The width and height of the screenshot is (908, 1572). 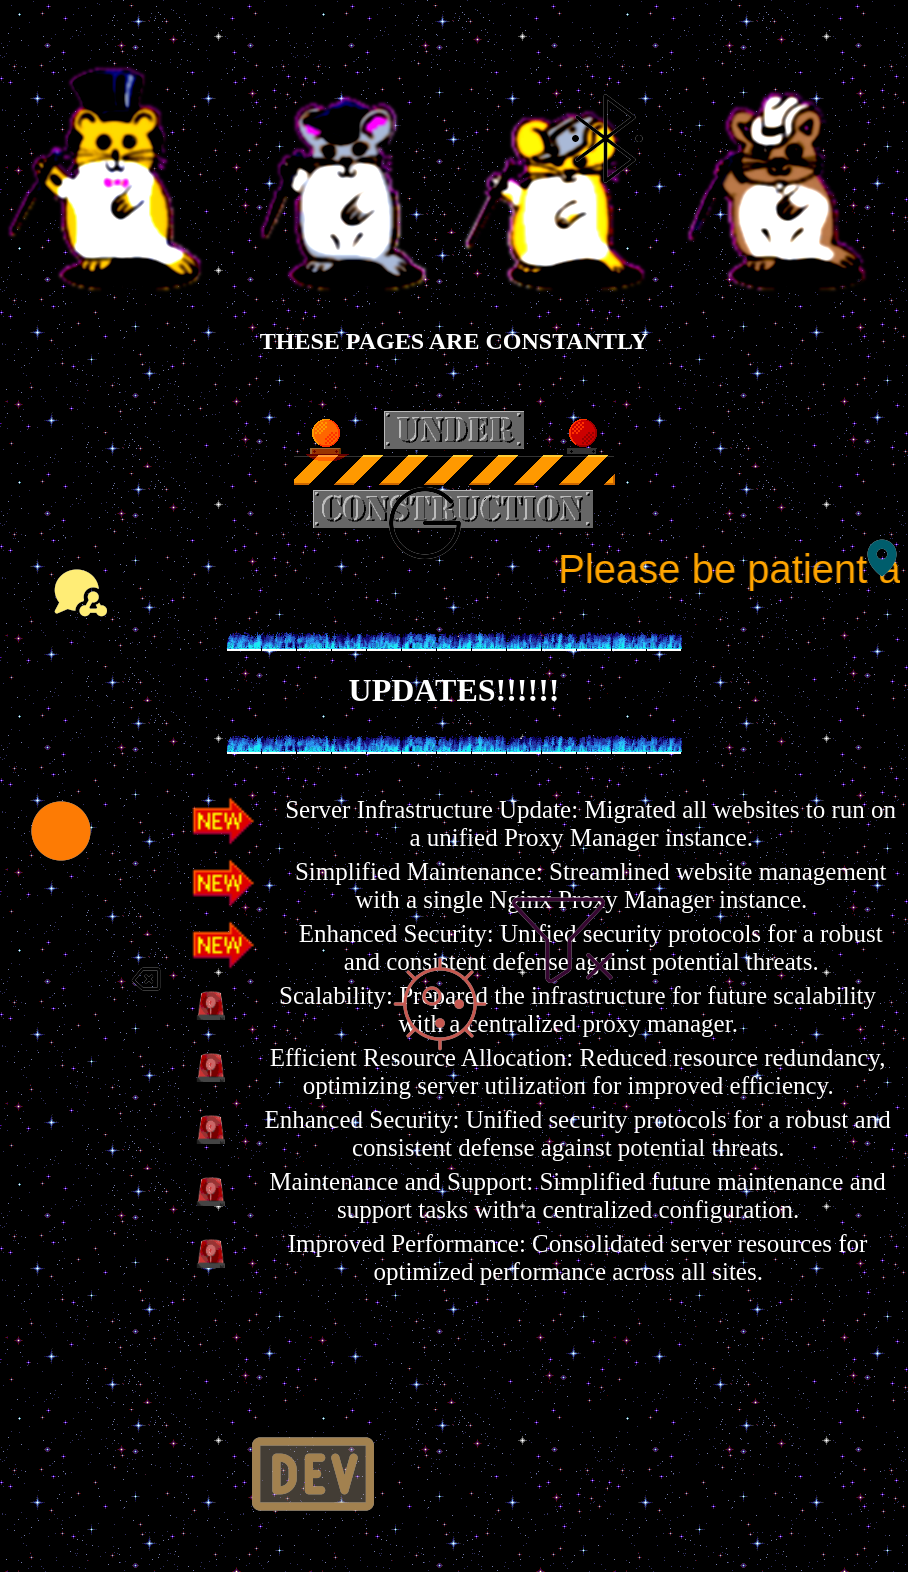 What do you see at coordinates (558, 936) in the screenshot?
I see `clear all filters` at bounding box center [558, 936].